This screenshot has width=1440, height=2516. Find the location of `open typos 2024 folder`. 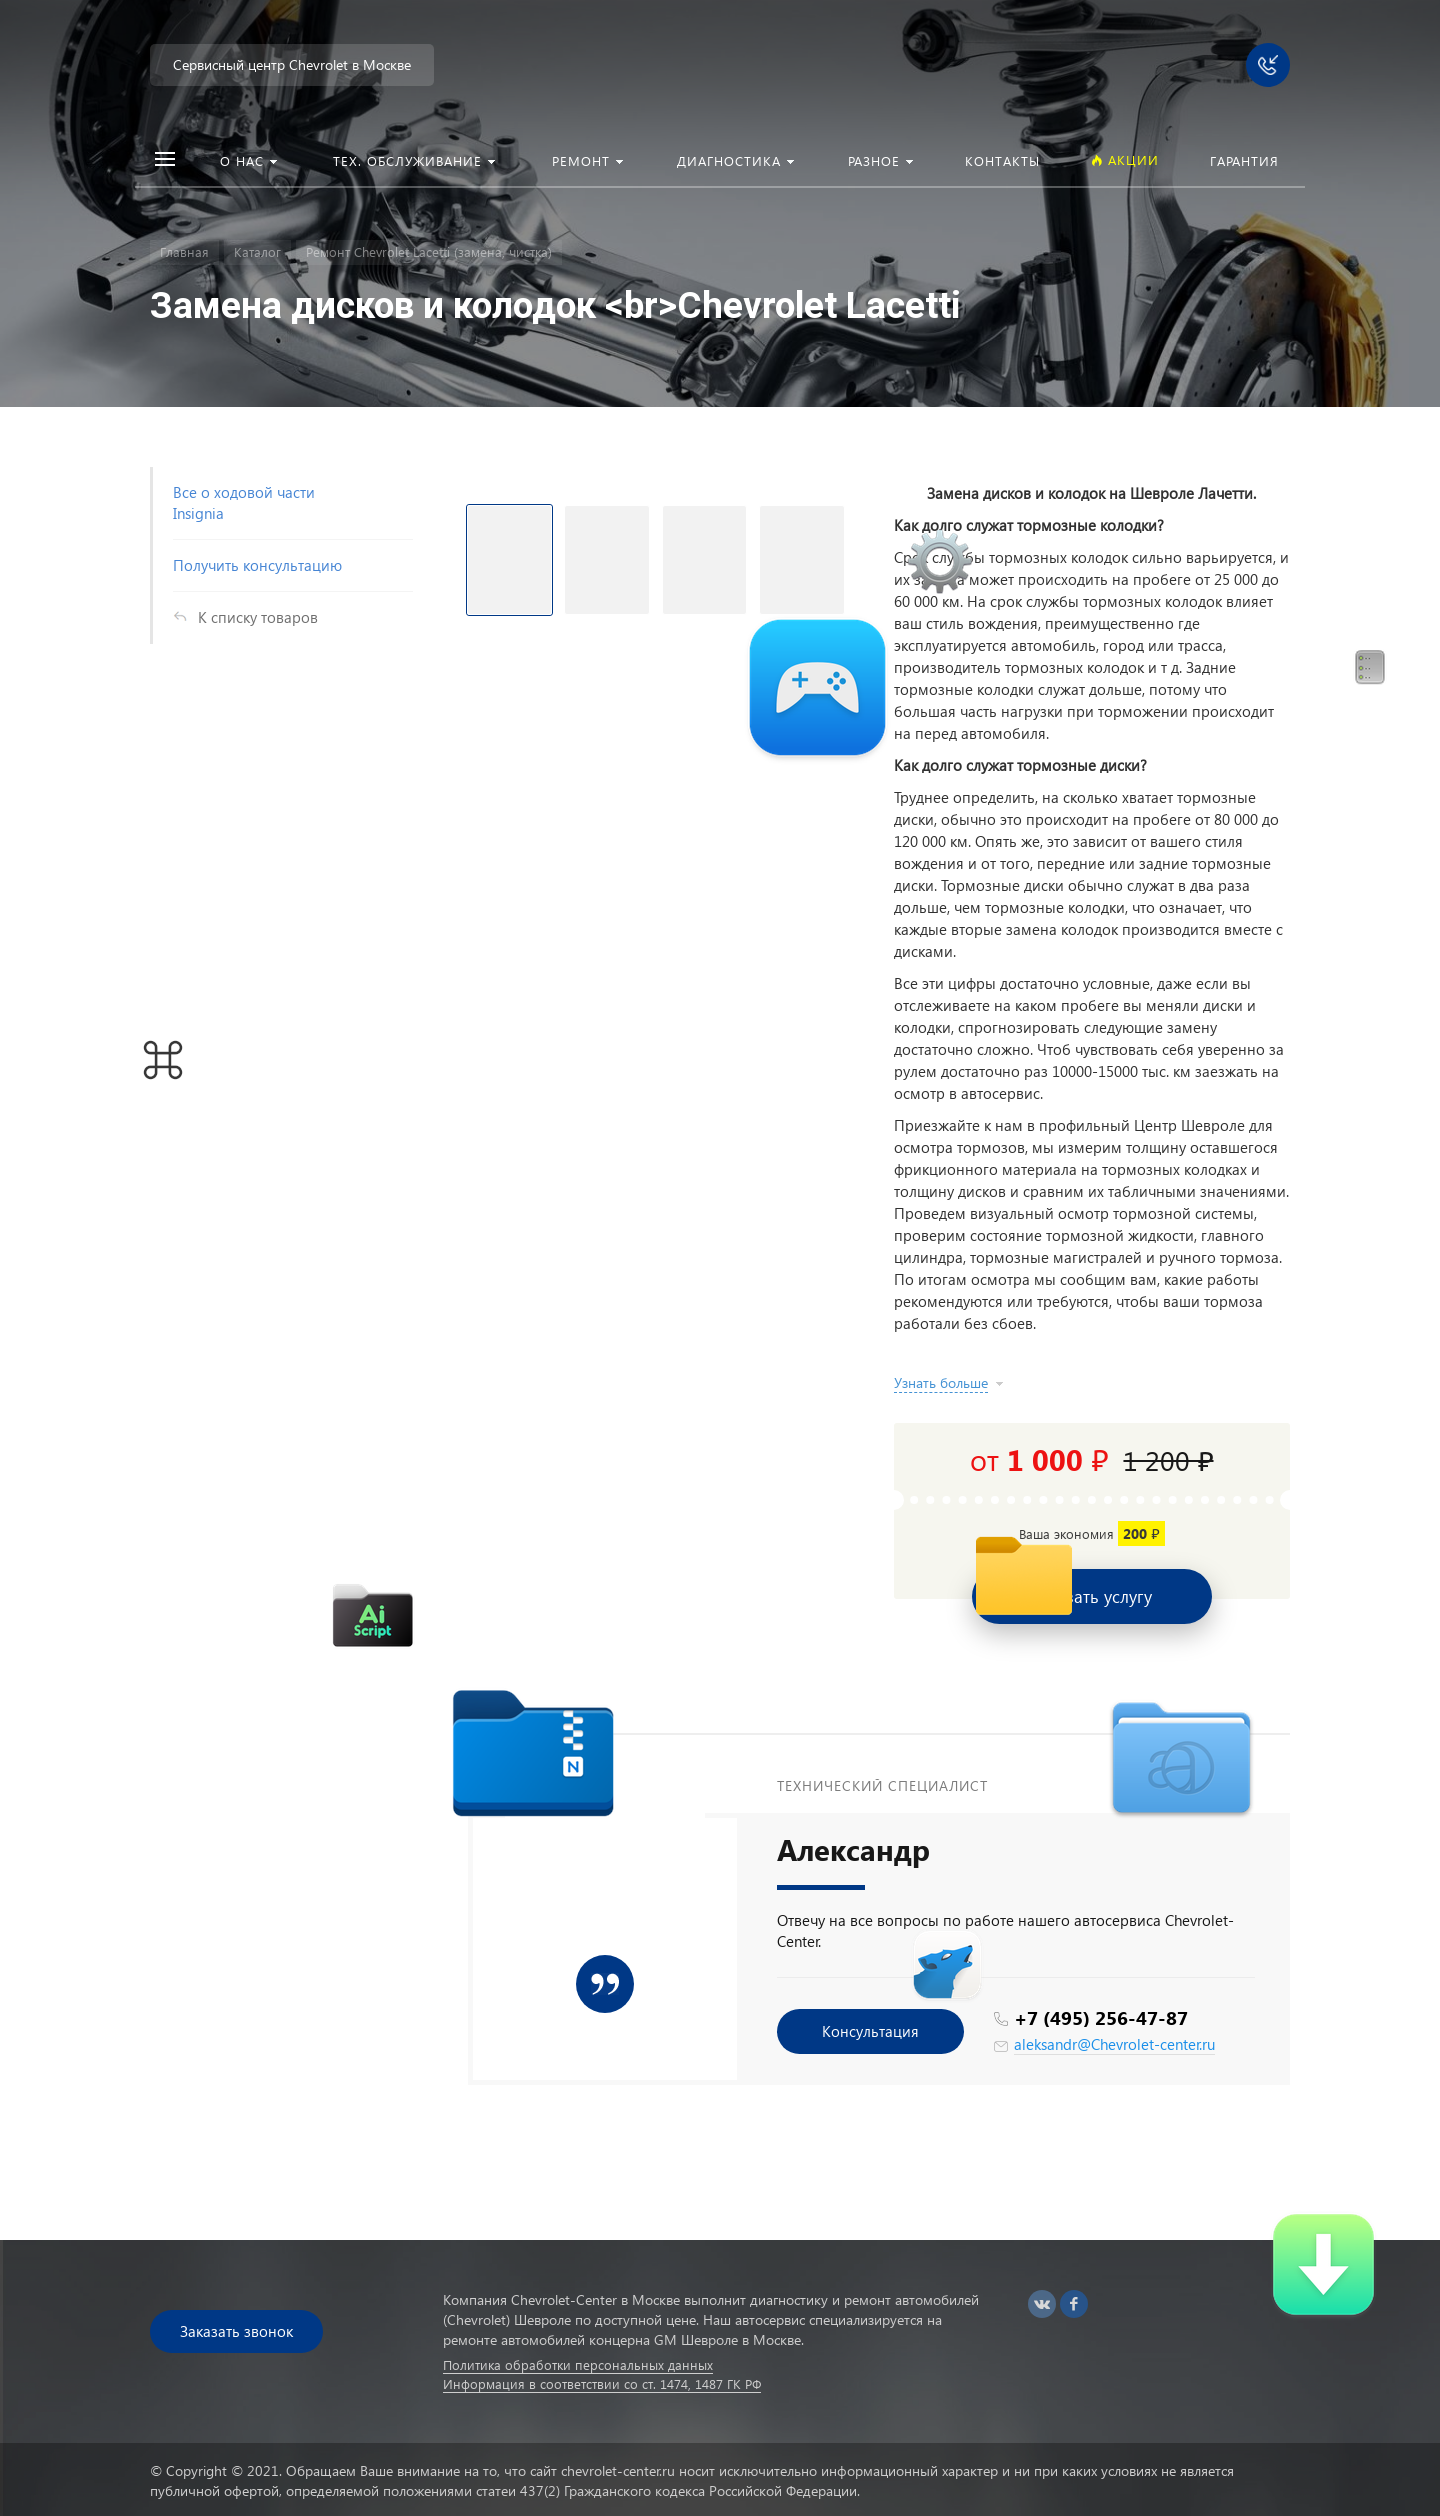

open typos 2024 folder is located at coordinates (1181, 1757).